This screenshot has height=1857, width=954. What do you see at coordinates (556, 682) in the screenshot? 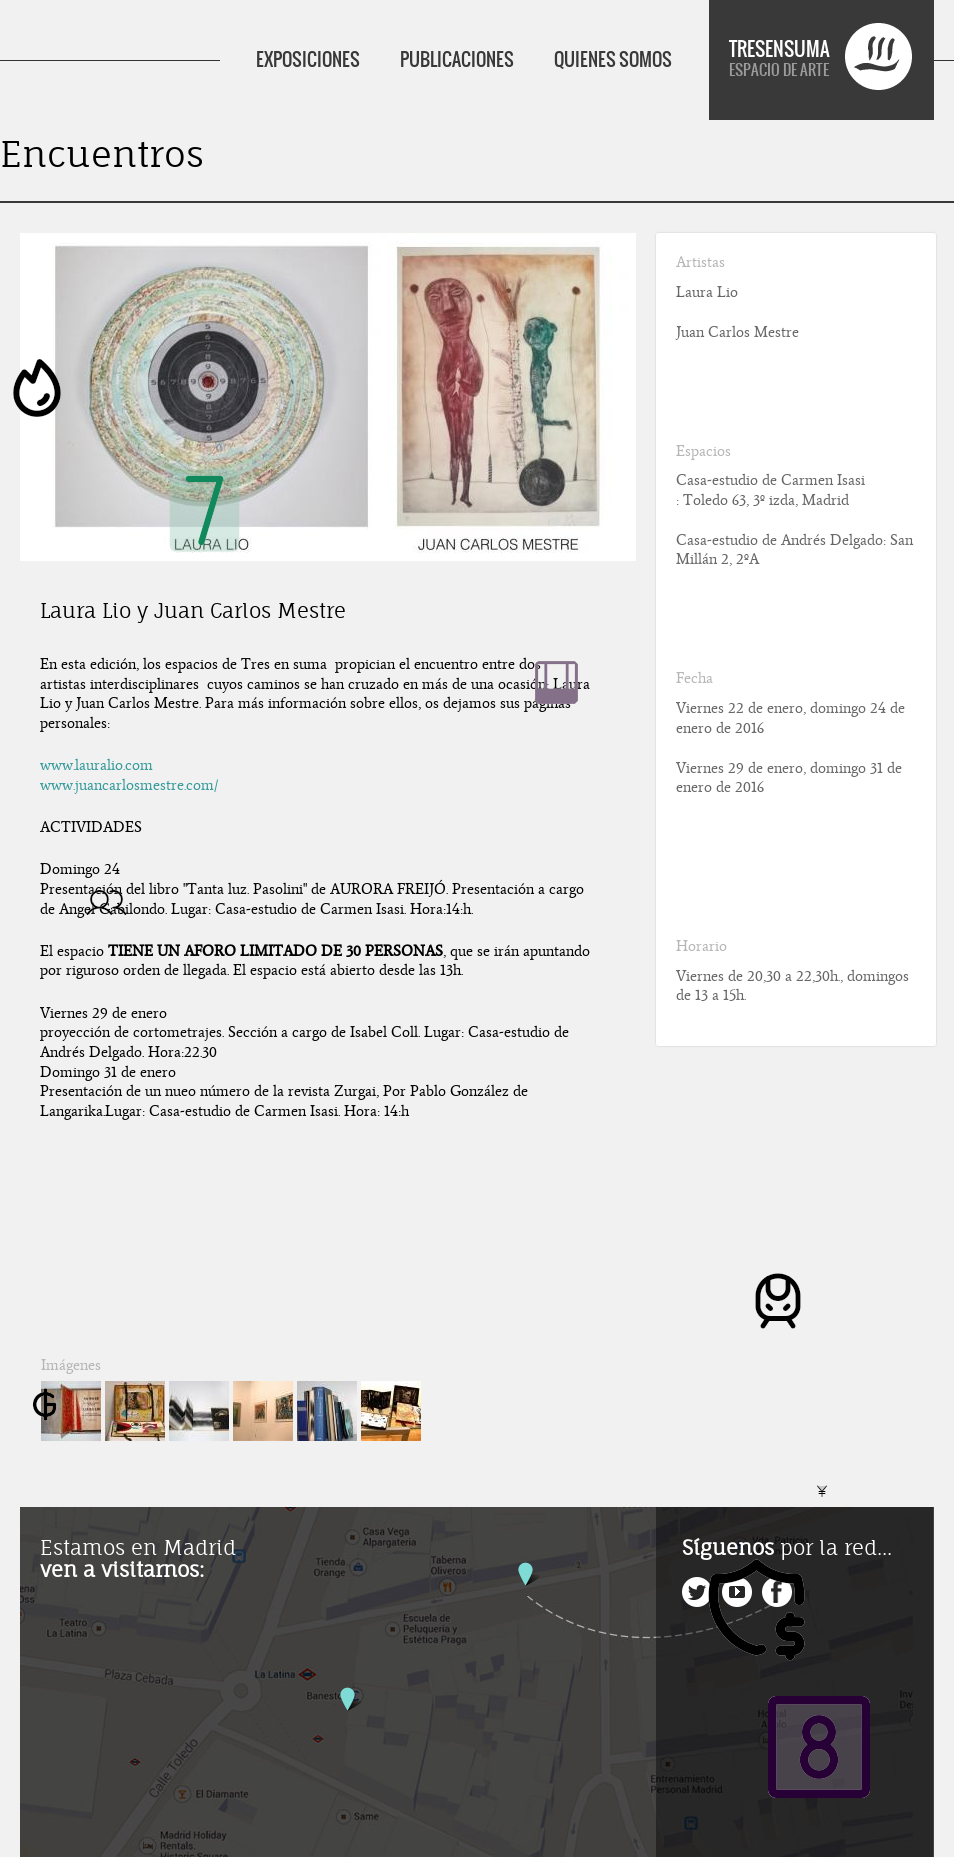
I see `toggle justified panel layout` at bounding box center [556, 682].